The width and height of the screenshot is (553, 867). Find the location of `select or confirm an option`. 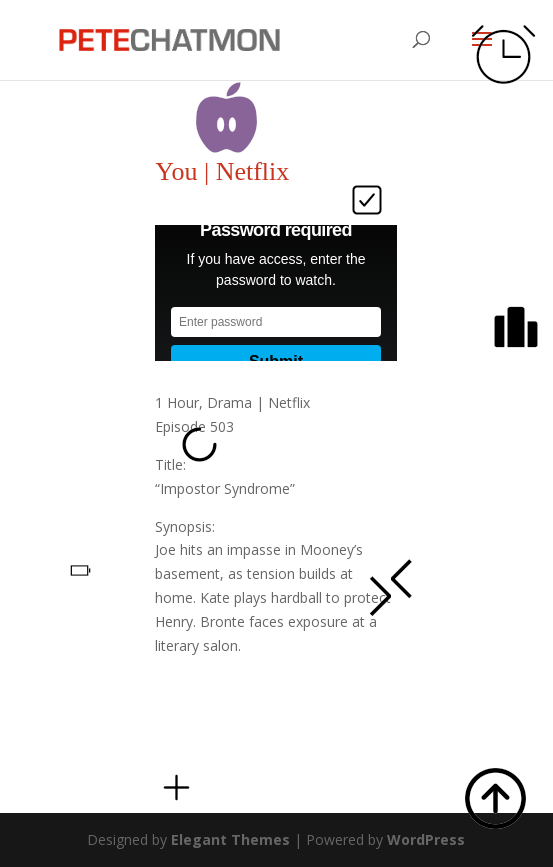

select or confirm an option is located at coordinates (367, 200).